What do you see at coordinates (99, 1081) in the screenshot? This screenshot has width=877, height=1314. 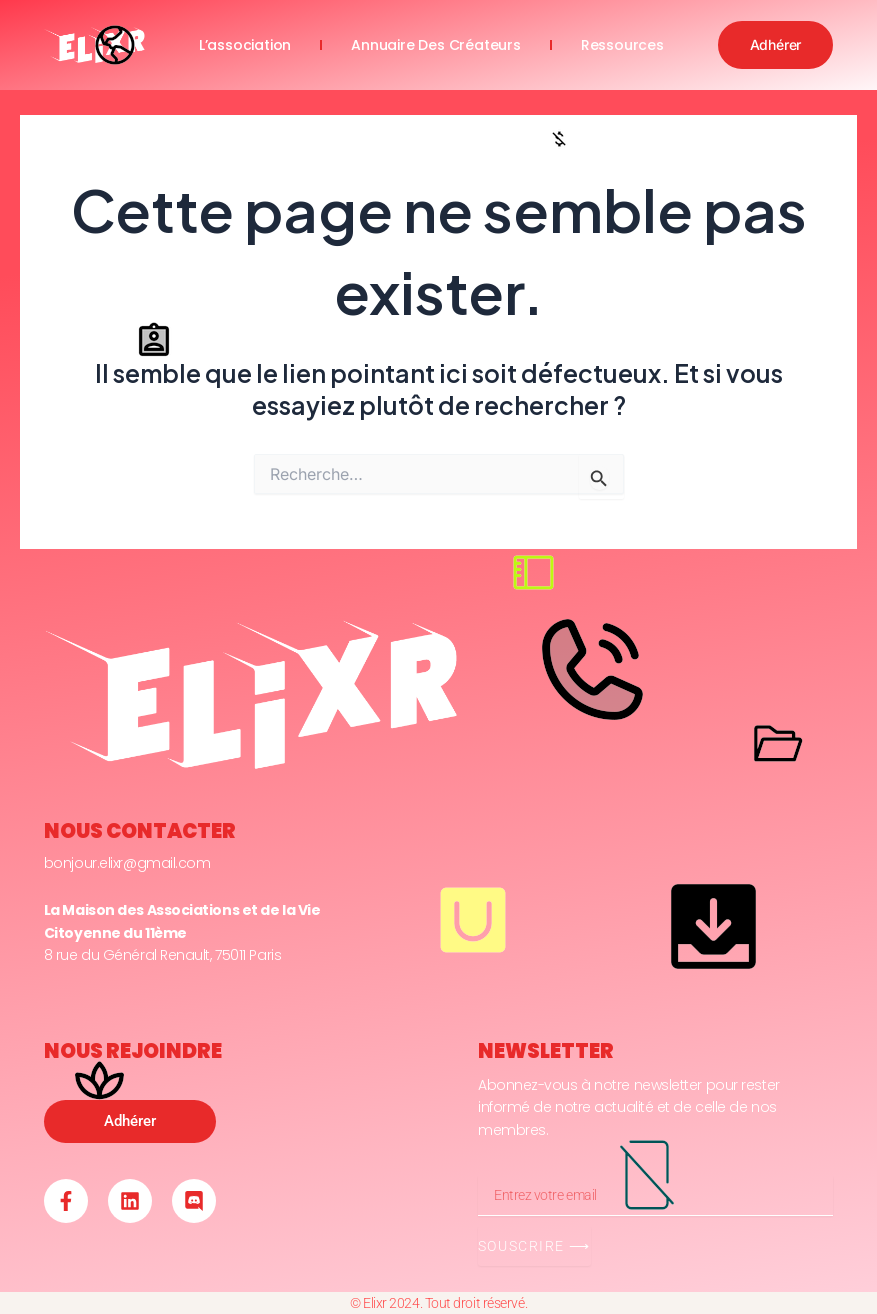 I see `access plant care or gardening features` at bounding box center [99, 1081].